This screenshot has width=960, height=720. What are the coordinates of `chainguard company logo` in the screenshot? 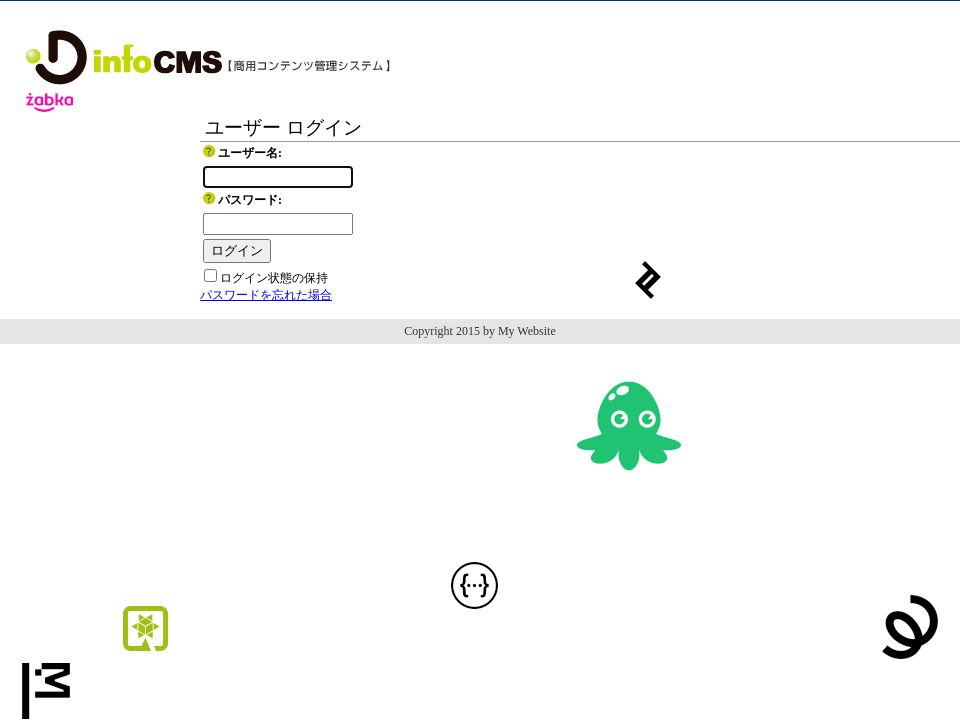 It's located at (629, 426).